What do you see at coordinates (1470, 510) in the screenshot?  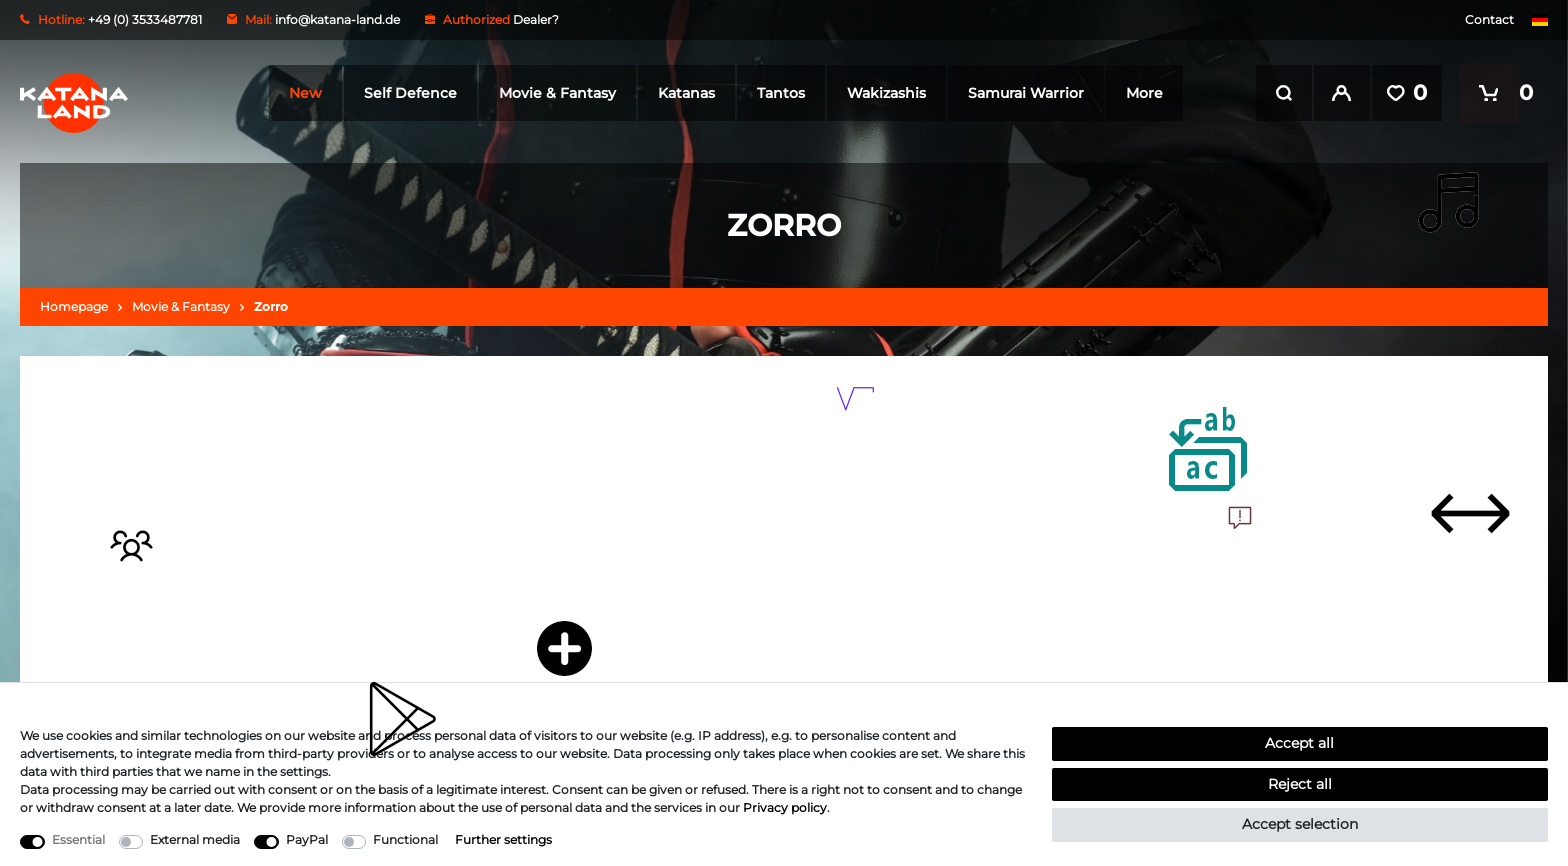 I see `resize element horizontally` at bounding box center [1470, 510].